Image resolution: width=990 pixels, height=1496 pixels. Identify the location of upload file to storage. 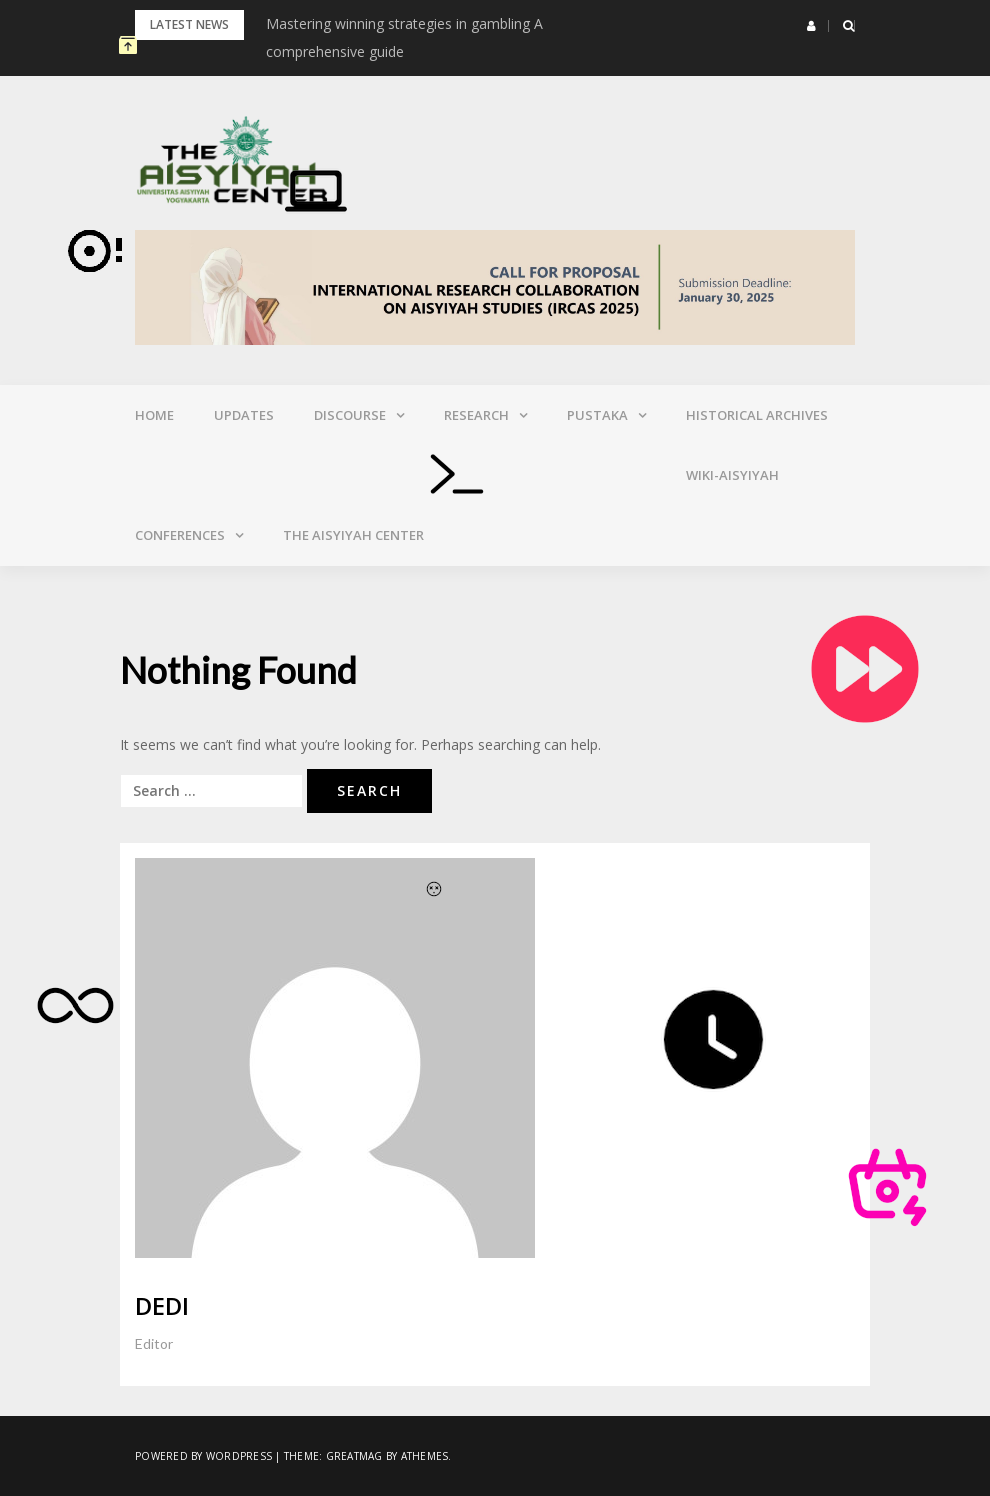
(128, 45).